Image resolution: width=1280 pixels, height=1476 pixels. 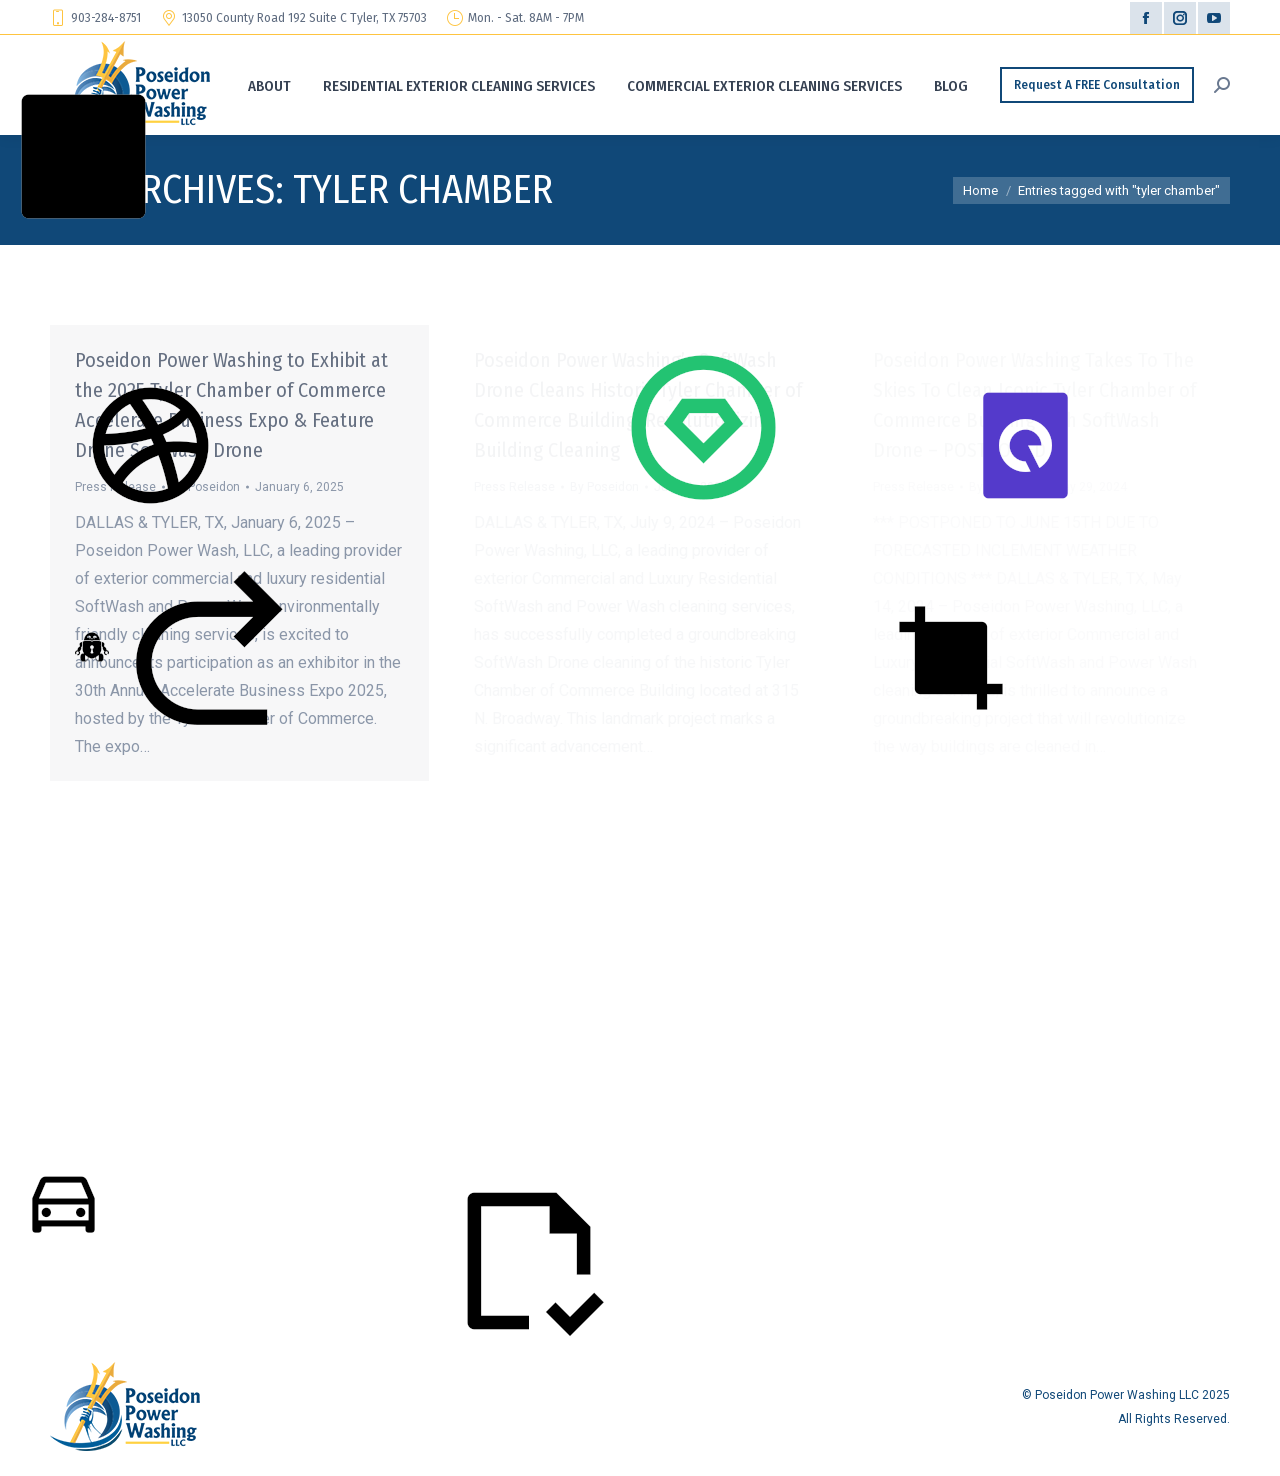 I want to click on restore device from backup, so click(x=1025, y=445).